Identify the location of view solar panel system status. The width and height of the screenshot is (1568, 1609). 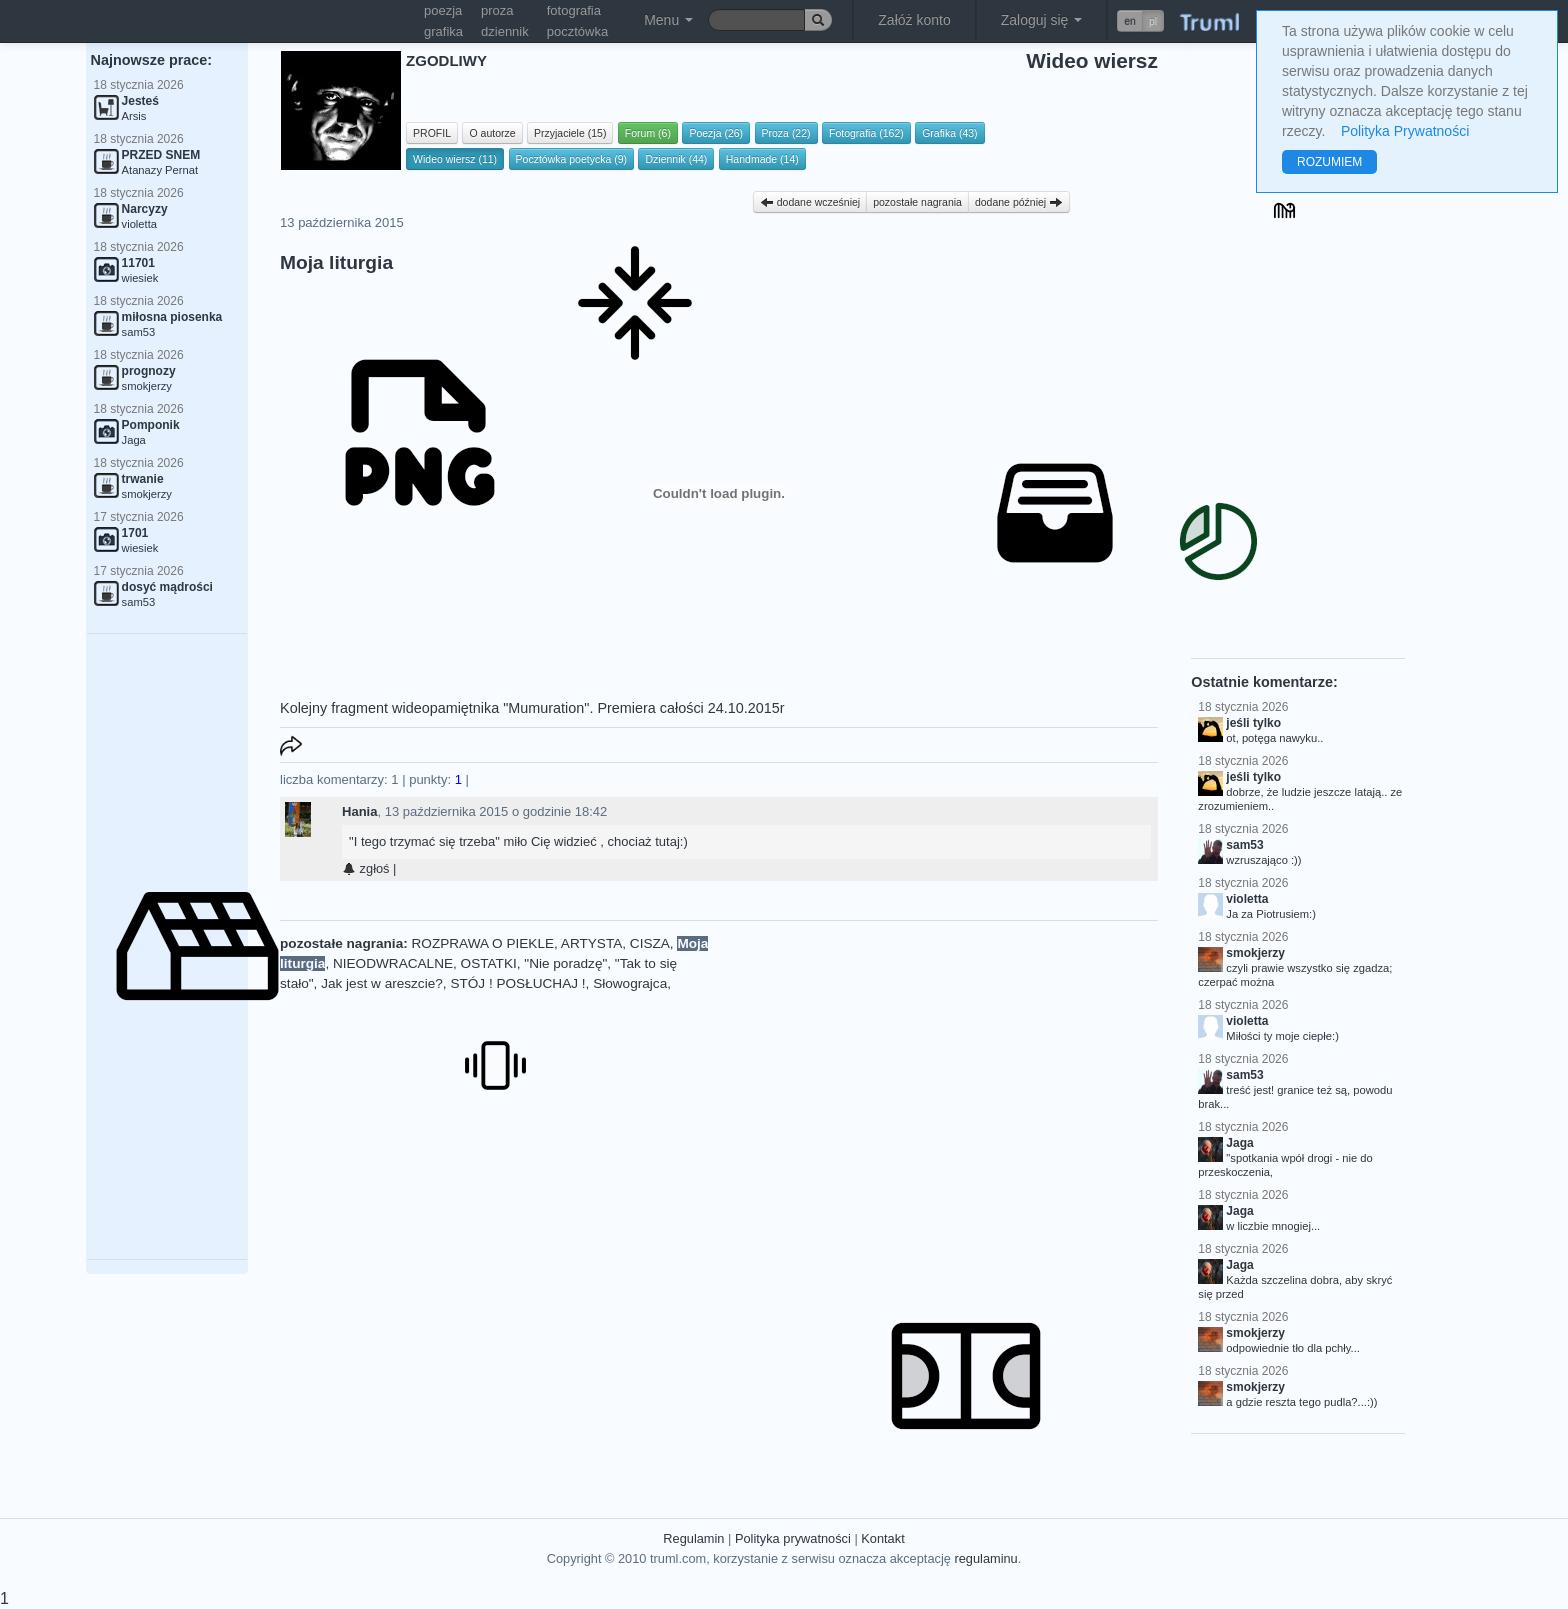
(197, 951).